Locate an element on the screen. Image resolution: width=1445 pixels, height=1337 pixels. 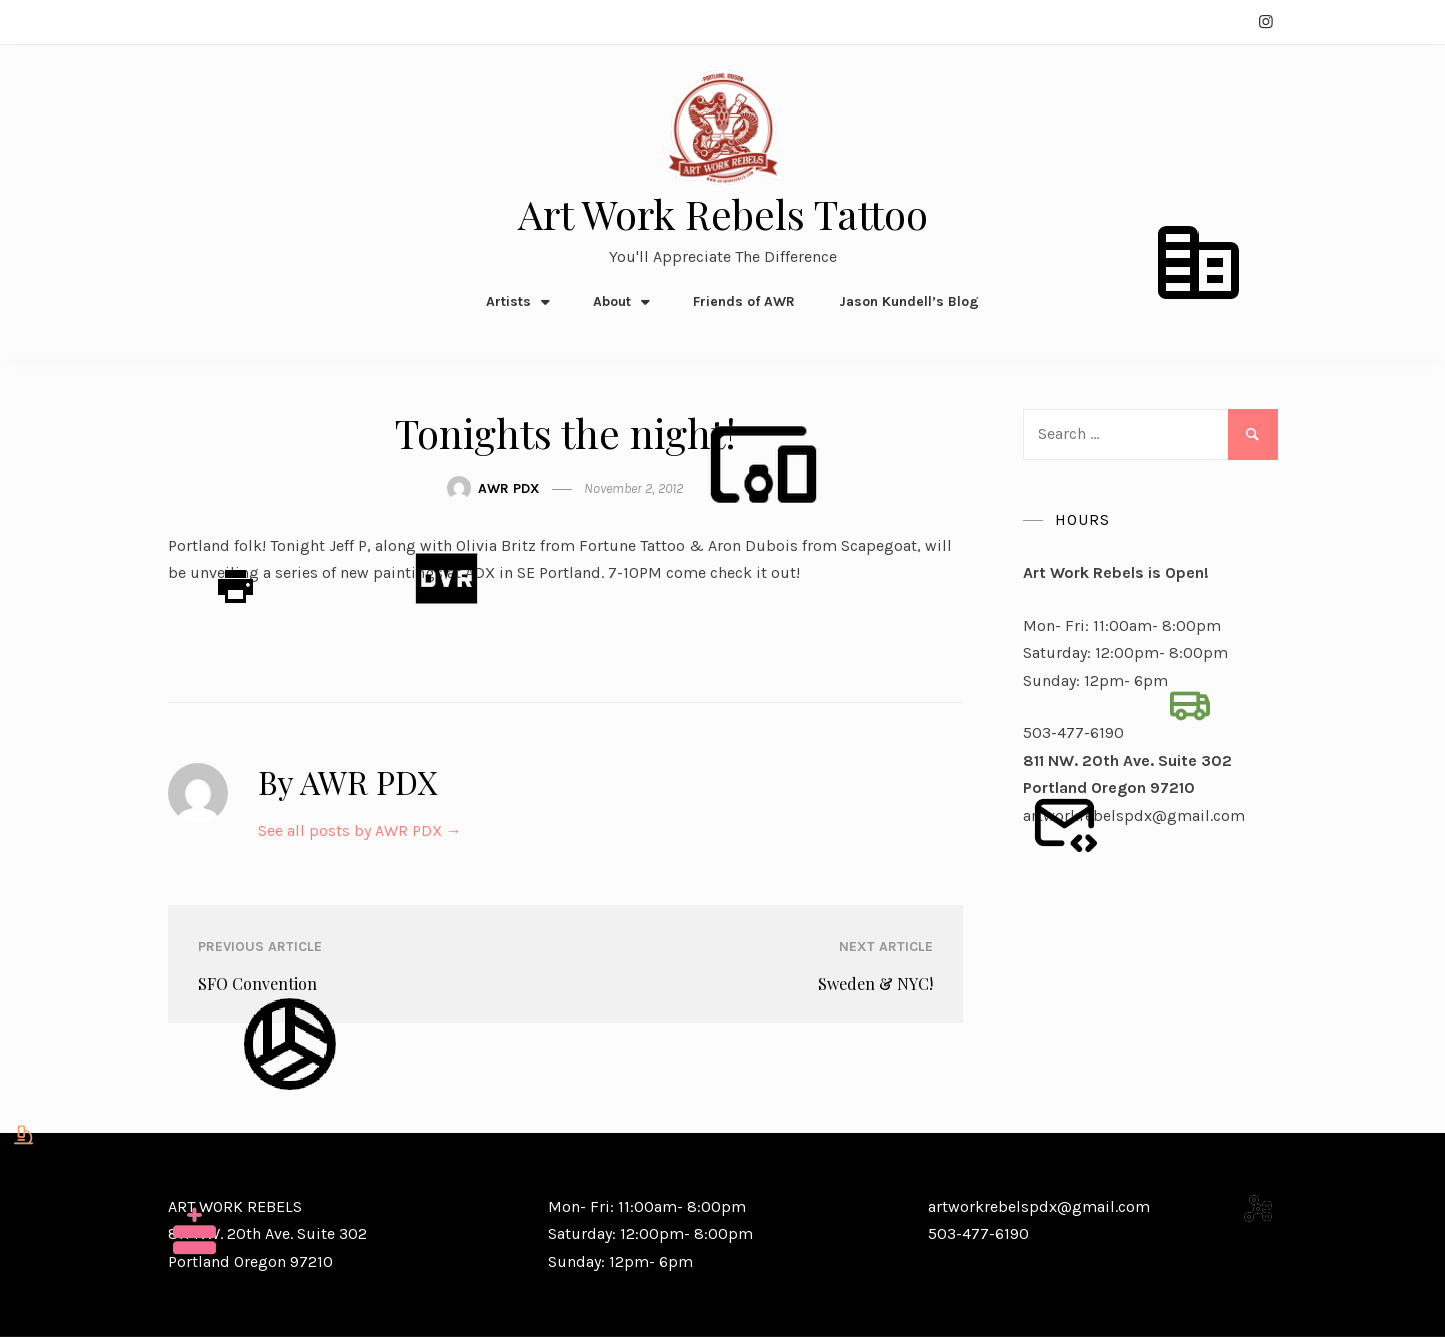
track your delivery status is located at coordinates (1189, 704).